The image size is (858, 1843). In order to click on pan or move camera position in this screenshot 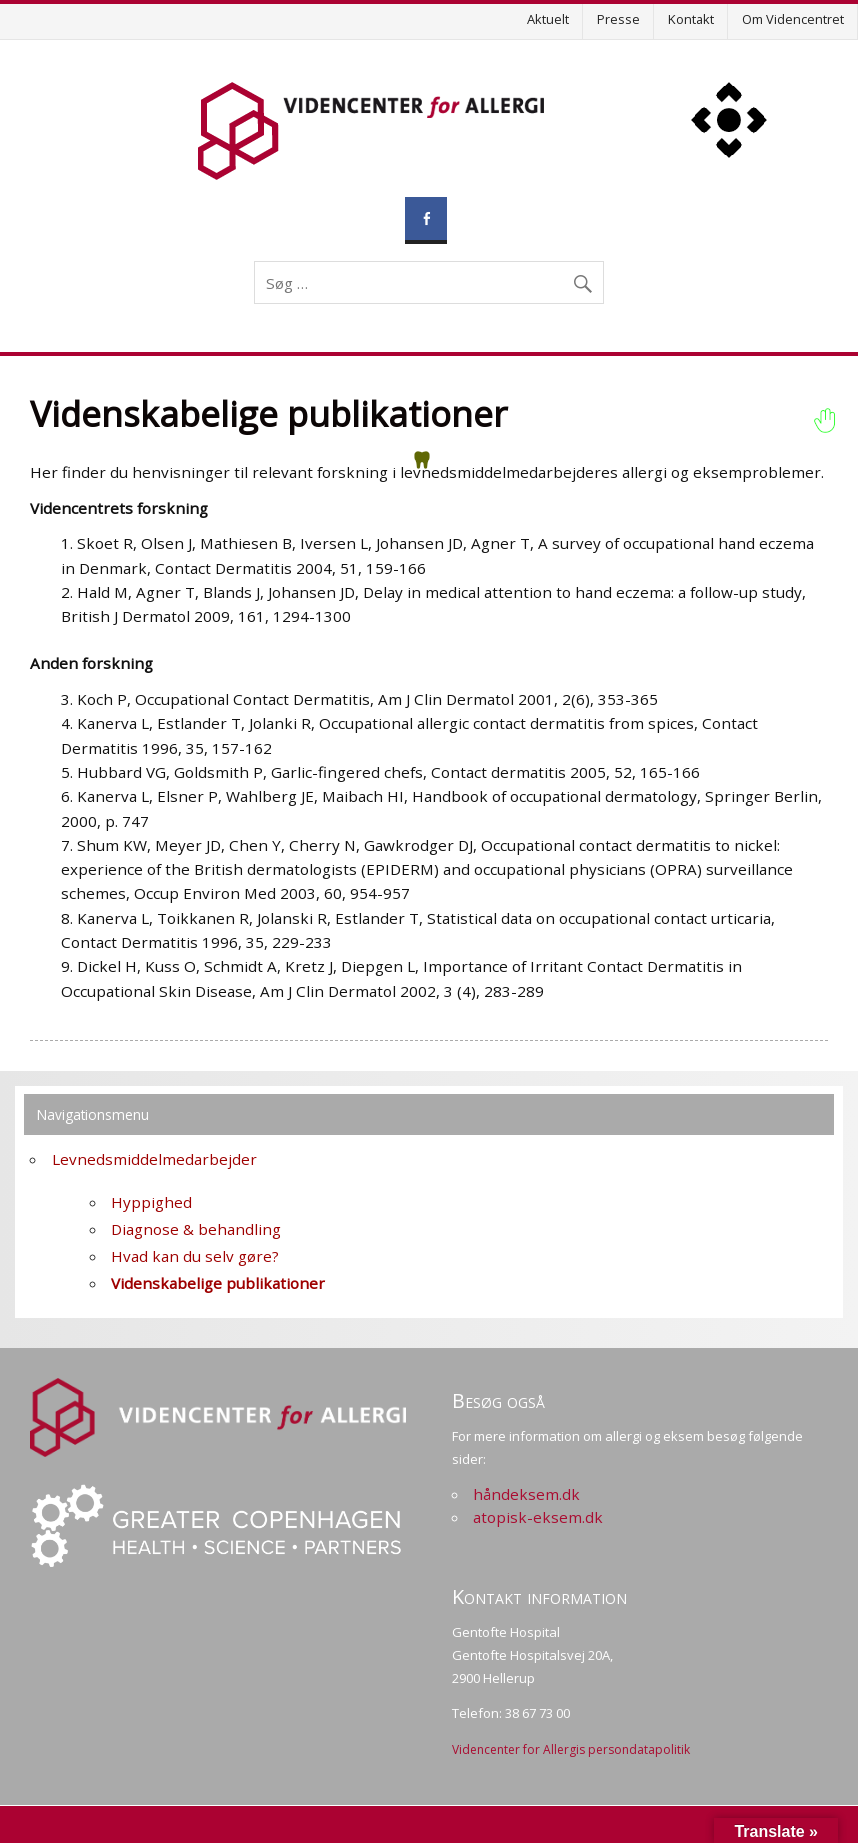, I will do `click(729, 120)`.